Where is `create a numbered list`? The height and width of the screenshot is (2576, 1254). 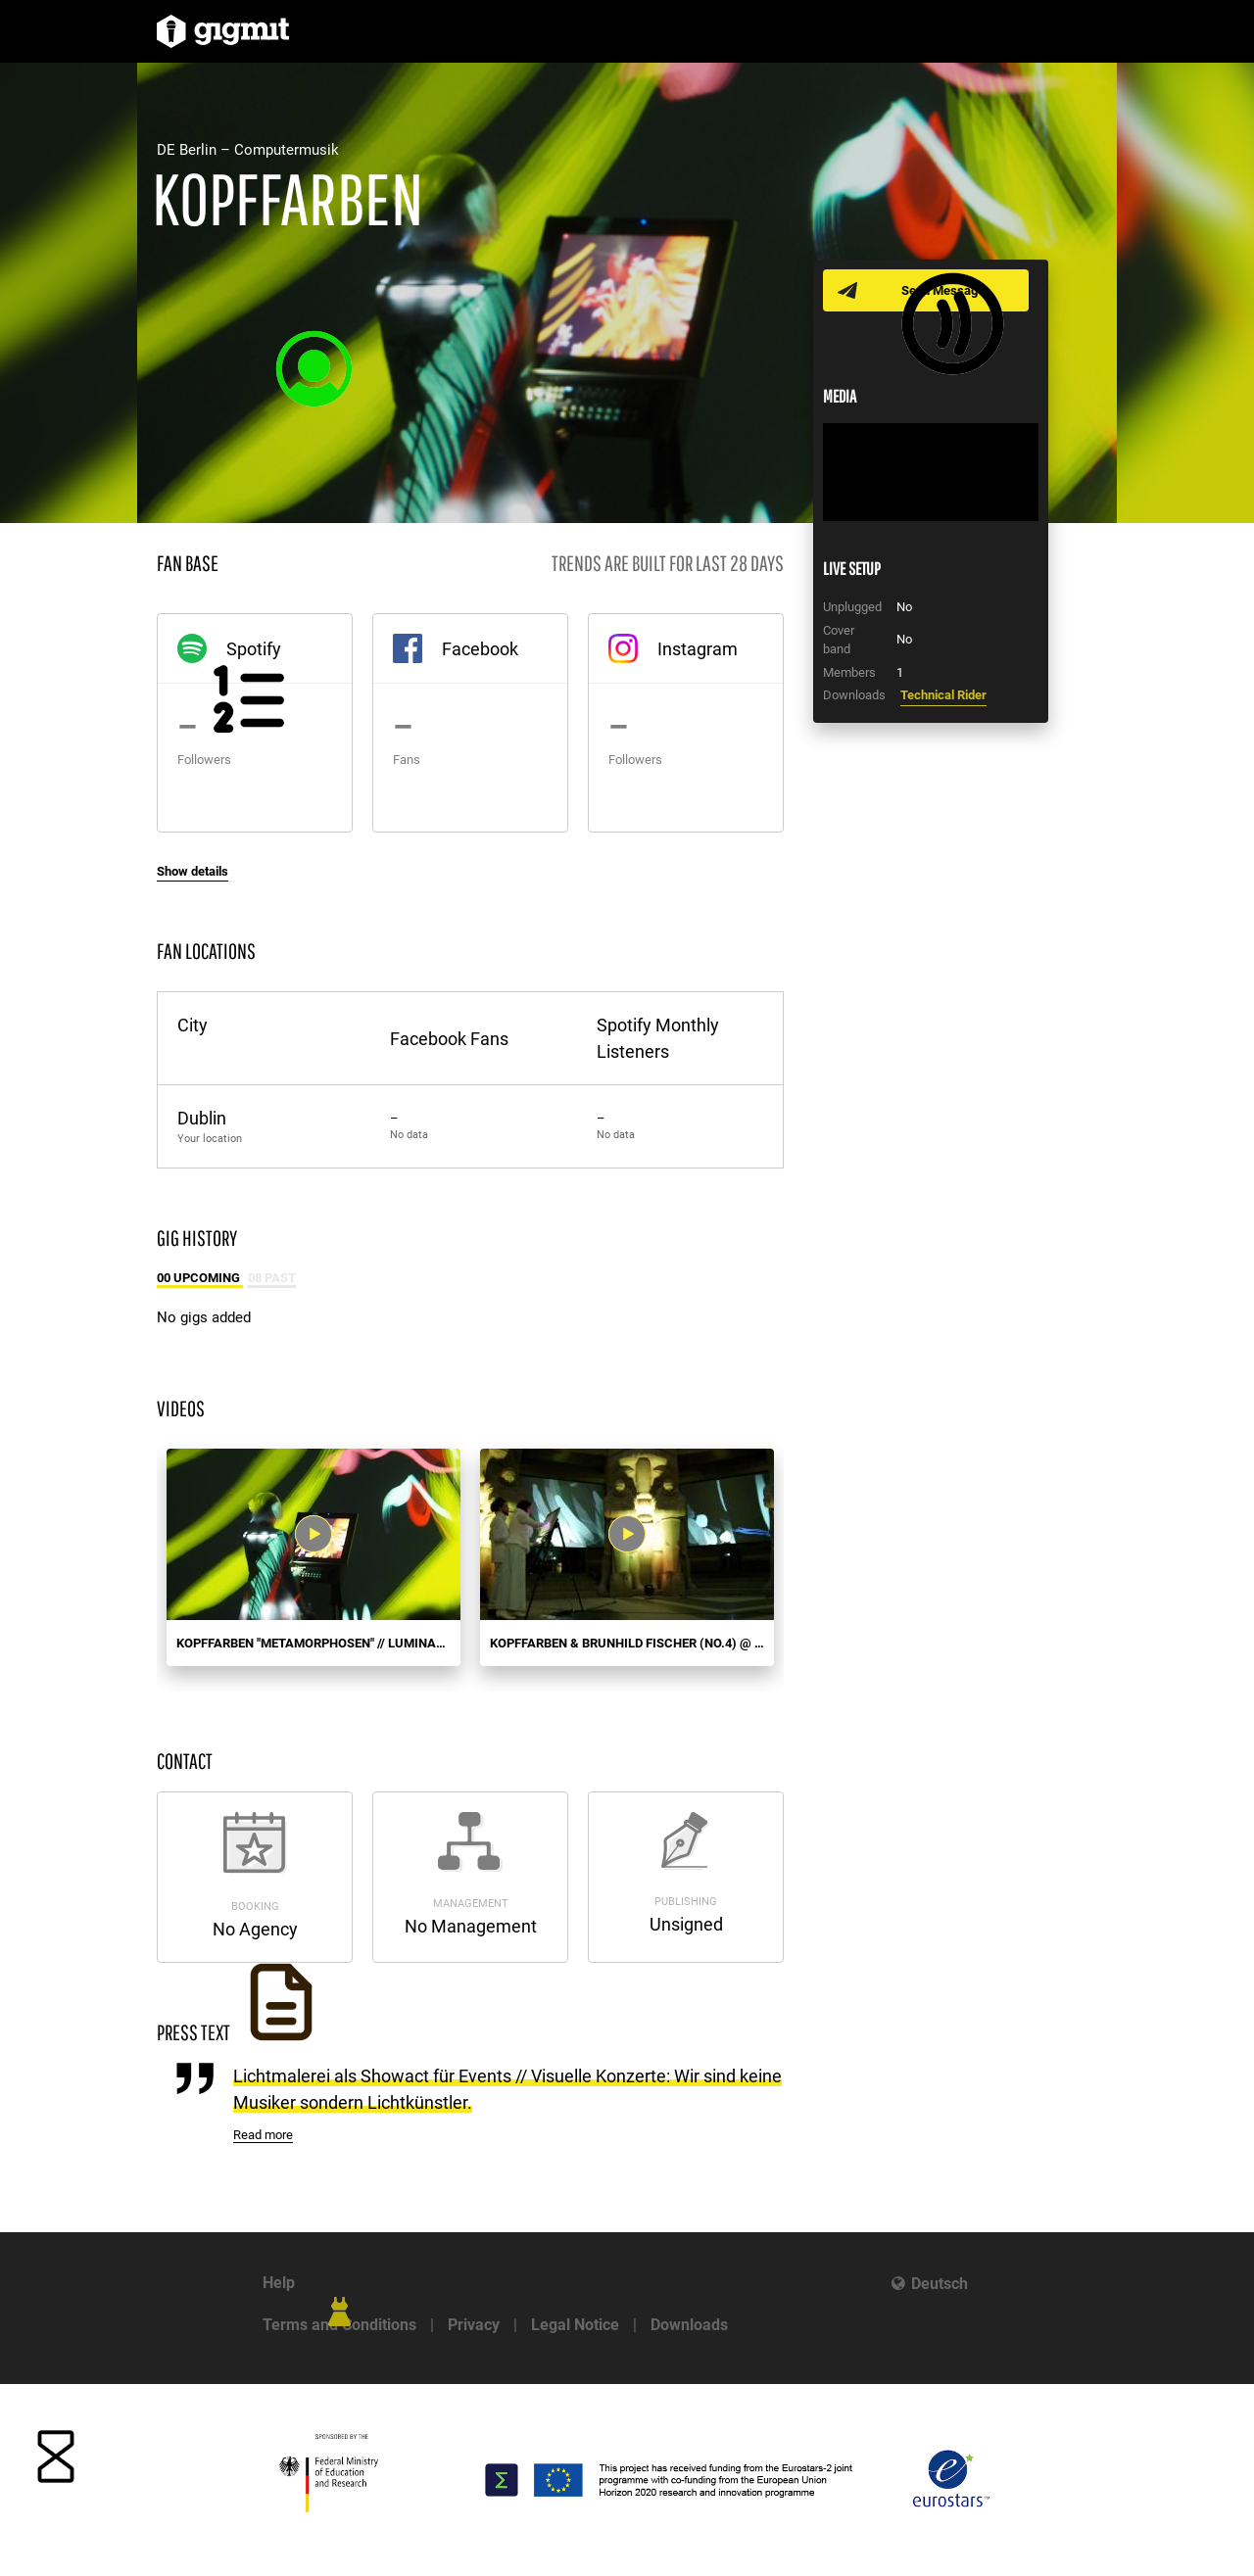 create a numbered list is located at coordinates (249, 700).